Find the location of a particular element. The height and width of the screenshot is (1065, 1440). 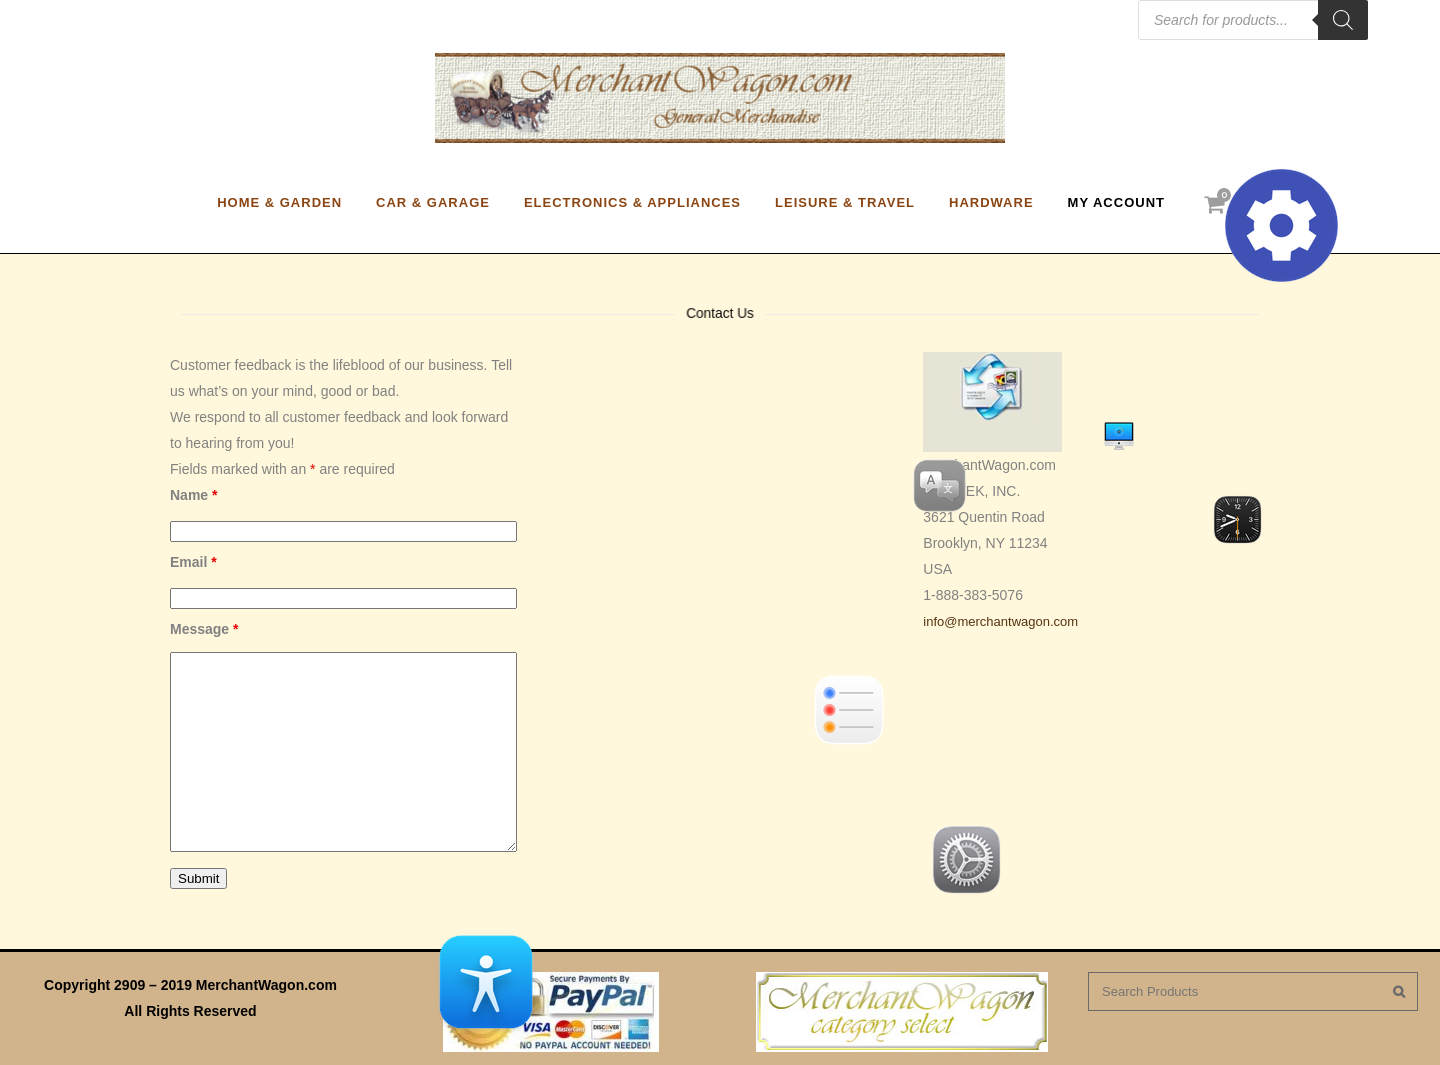

open system settings is located at coordinates (966, 859).